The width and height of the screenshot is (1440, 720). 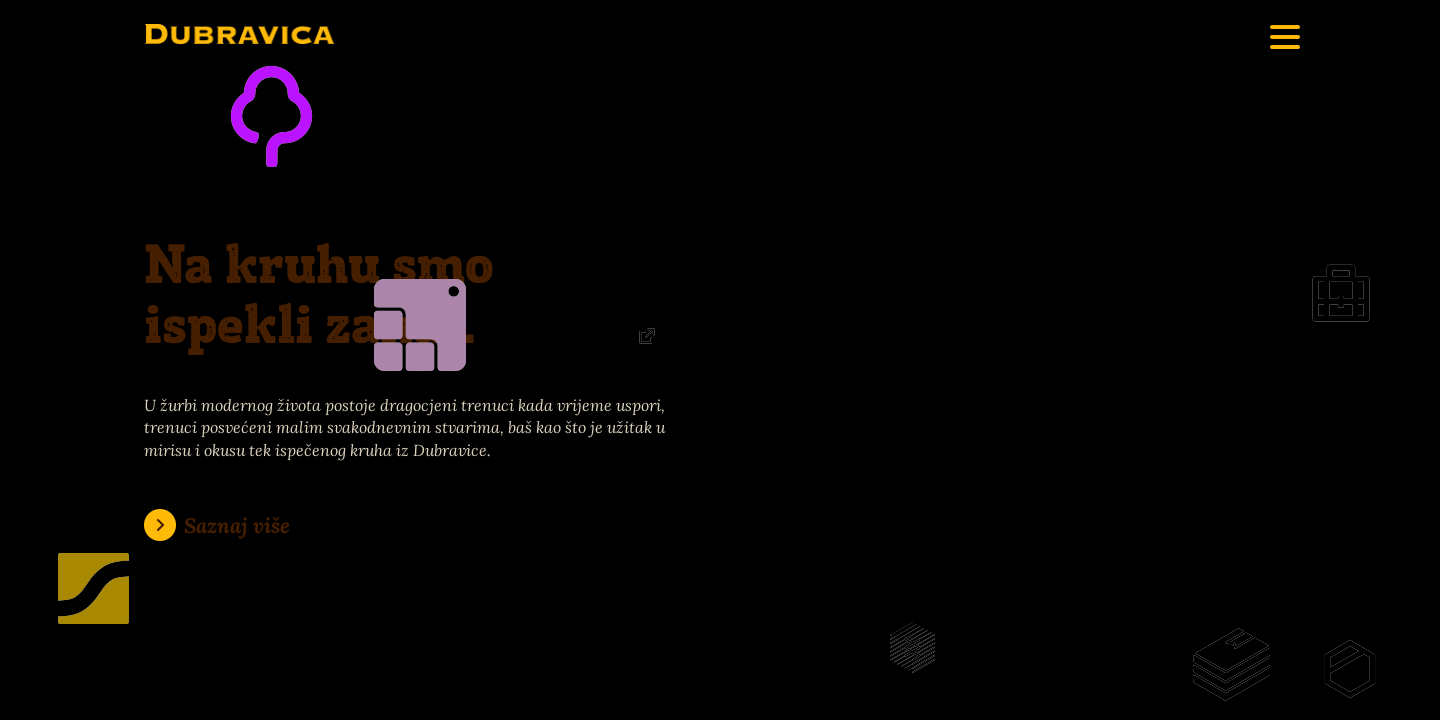 What do you see at coordinates (271, 116) in the screenshot?
I see `open the gumtree app` at bounding box center [271, 116].